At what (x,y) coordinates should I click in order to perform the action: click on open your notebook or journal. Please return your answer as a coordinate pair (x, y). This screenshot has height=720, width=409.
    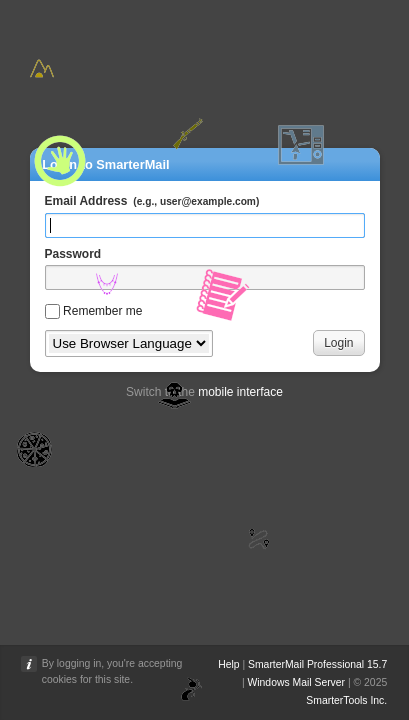
    Looking at the image, I should click on (223, 295).